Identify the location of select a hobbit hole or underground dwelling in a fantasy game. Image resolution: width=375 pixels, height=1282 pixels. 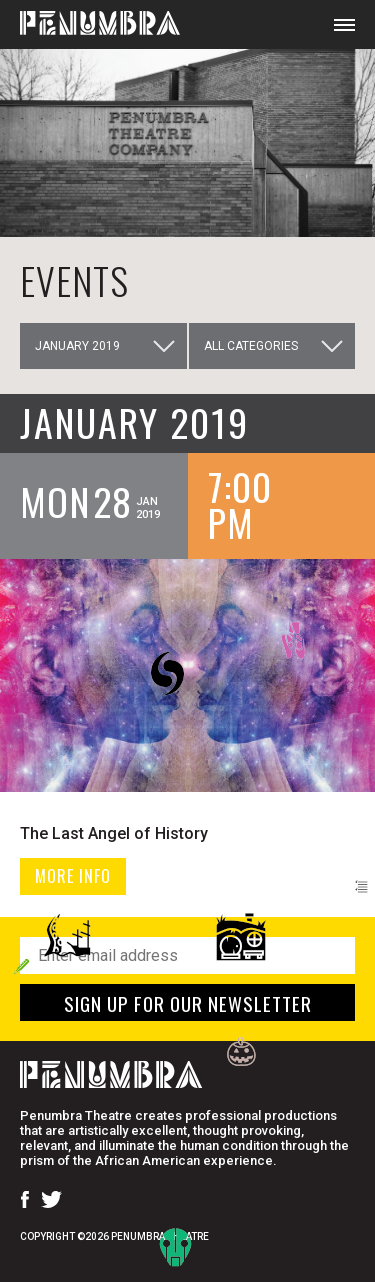
(241, 936).